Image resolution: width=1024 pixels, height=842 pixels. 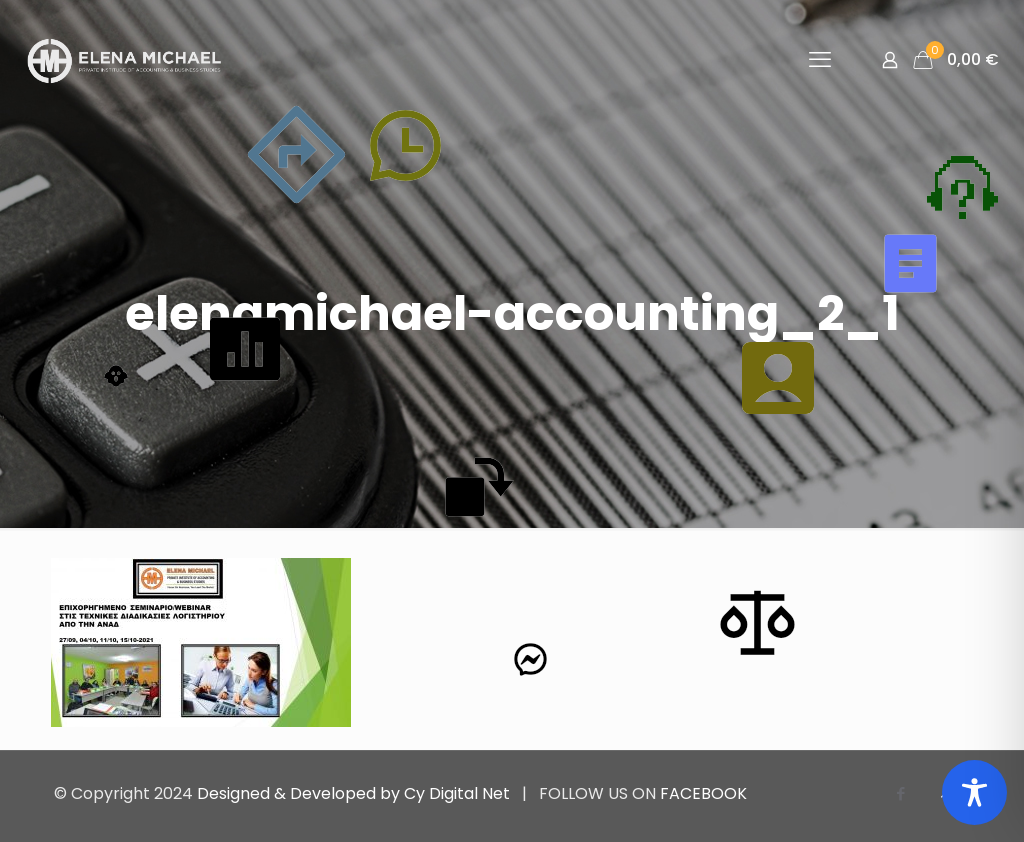 I want to click on view document list or file directory, so click(x=910, y=263).